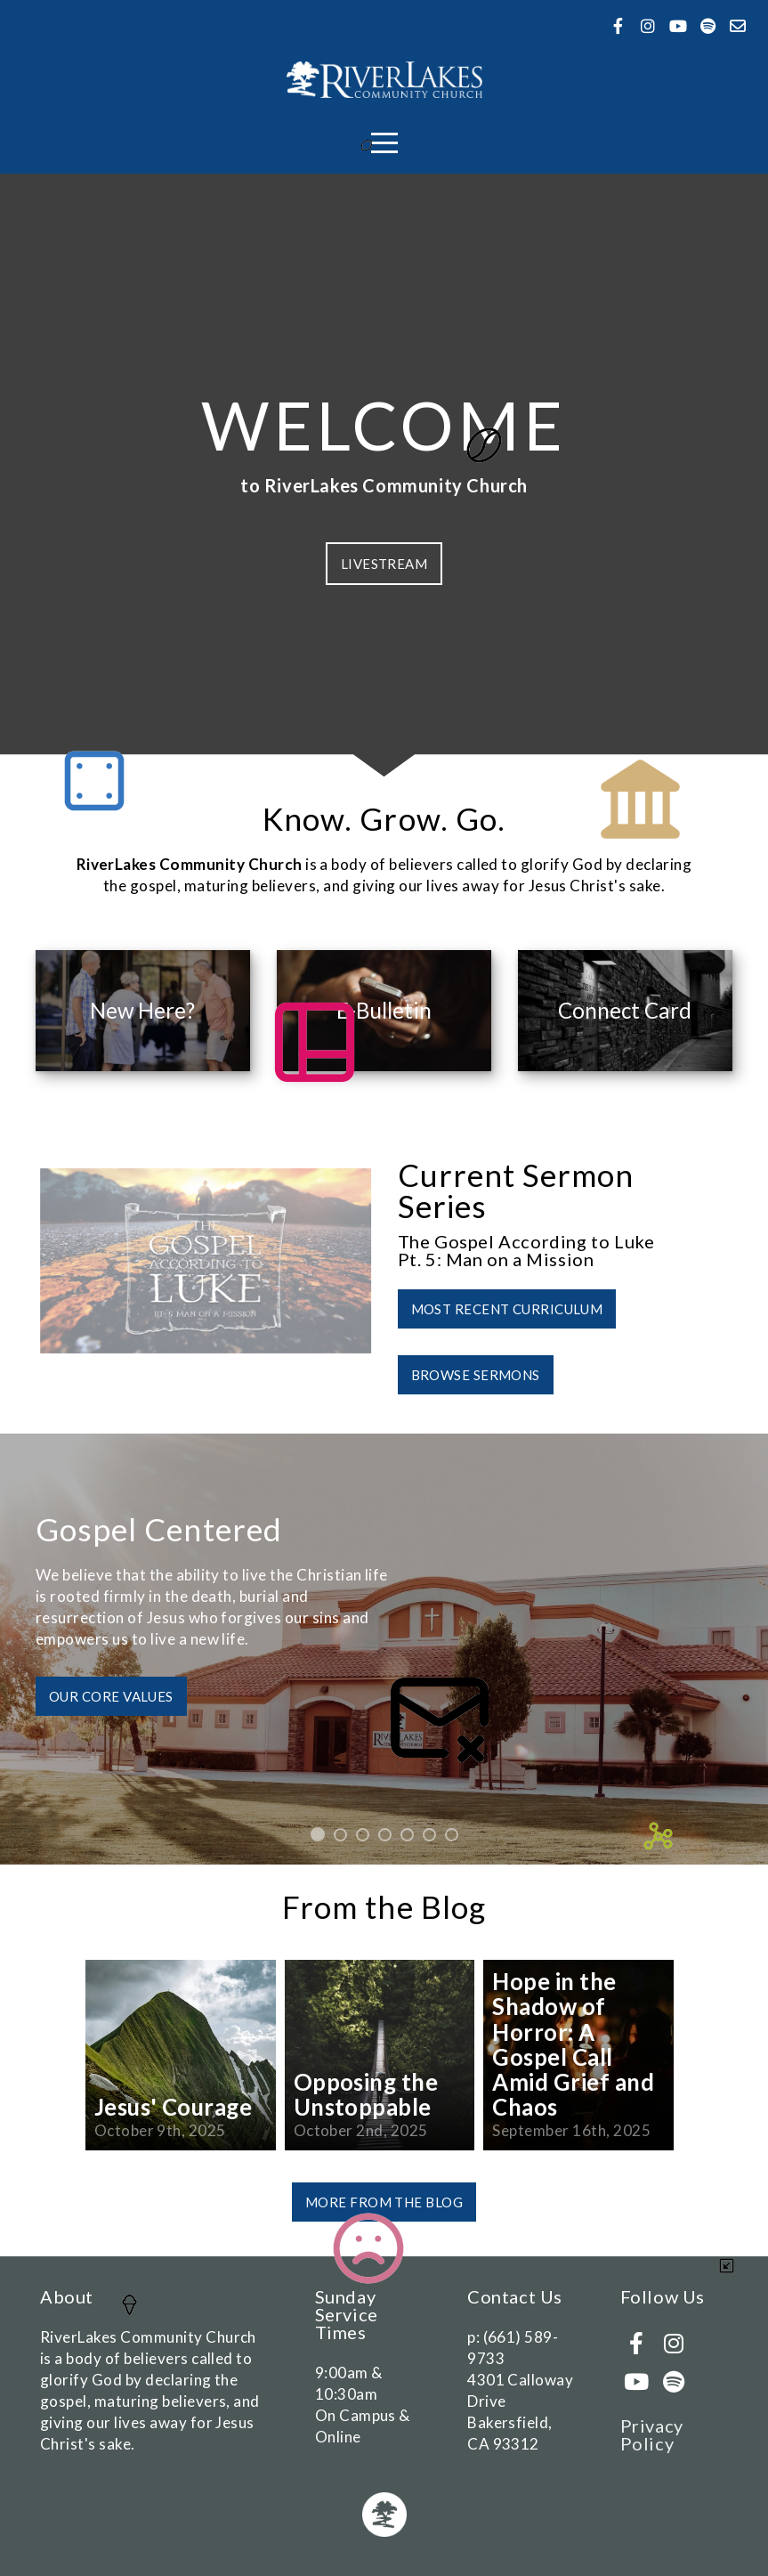  Describe the element at coordinates (726, 2265) in the screenshot. I see `navigate to bottom-left corner` at that location.